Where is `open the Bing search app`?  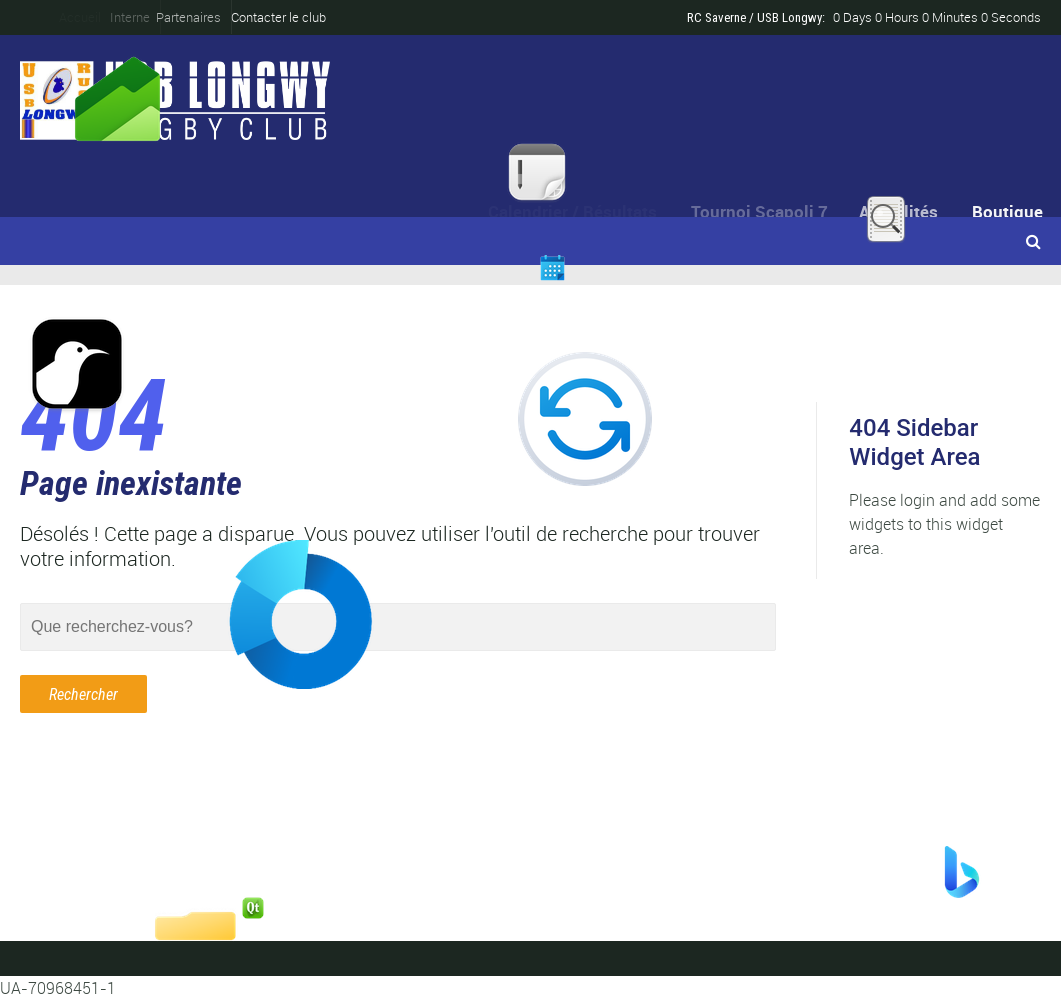
open the Bing search app is located at coordinates (962, 872).